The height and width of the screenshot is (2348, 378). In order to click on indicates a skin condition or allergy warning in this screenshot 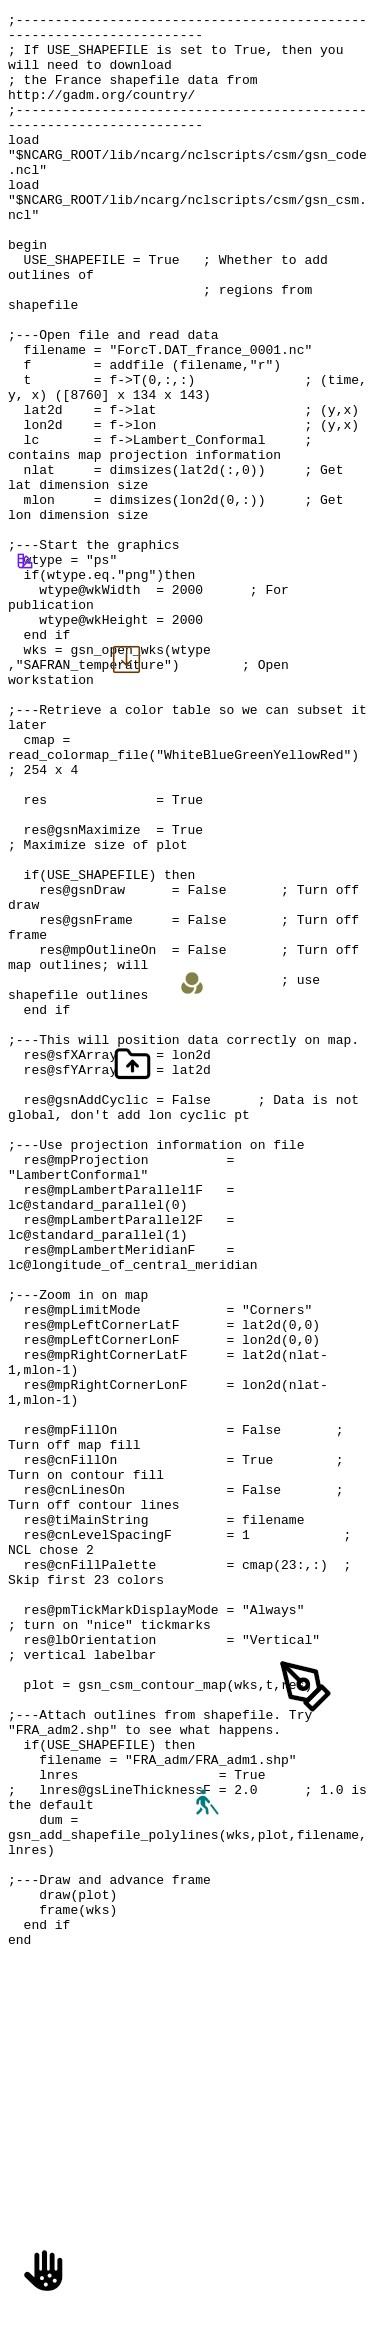, I will do `click(44, 2270)`.